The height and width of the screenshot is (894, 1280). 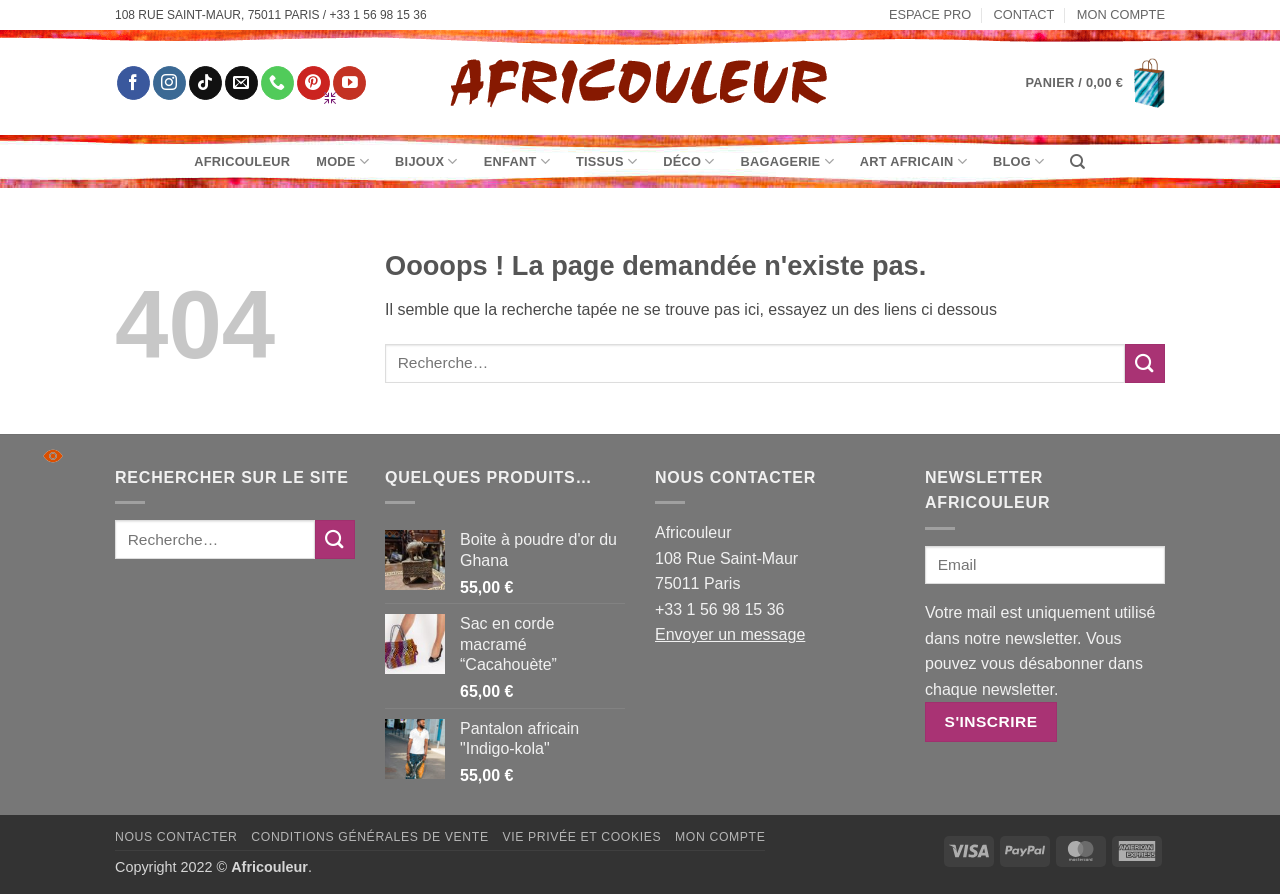 I want to click on exit fullscreen mode, so click(x=330, y=98).